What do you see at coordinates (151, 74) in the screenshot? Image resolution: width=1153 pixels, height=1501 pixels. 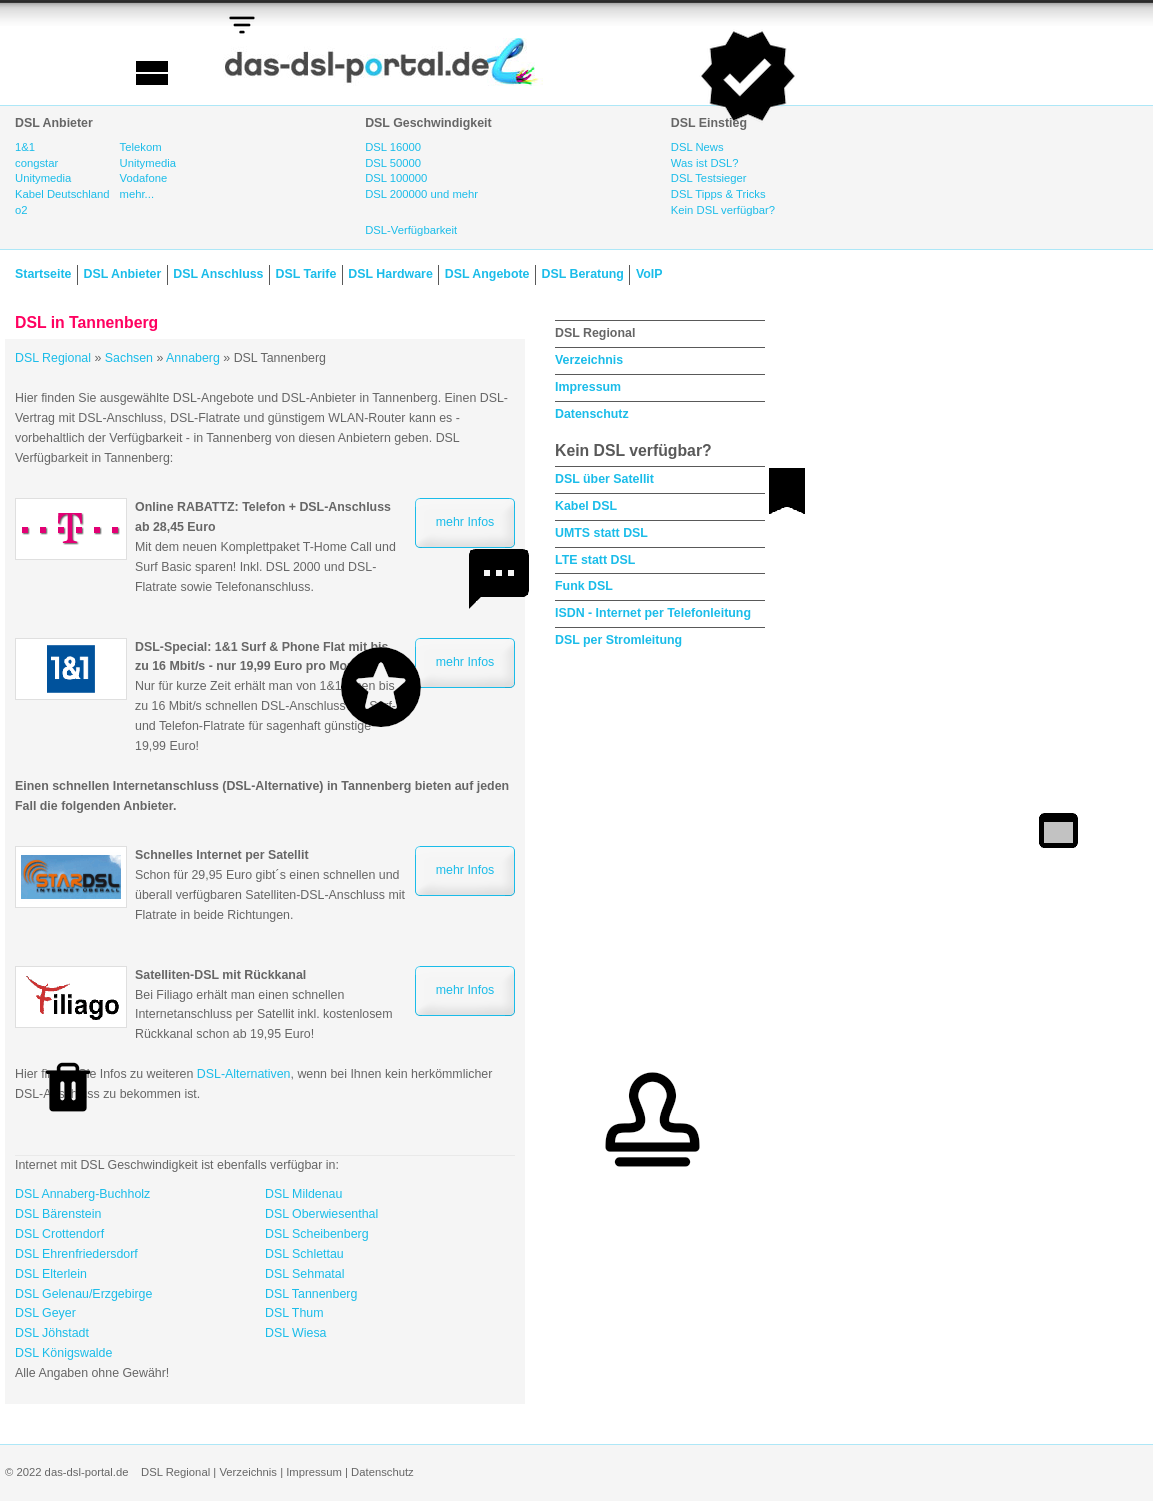 I see `switch to stream or list view` at bounding box center [151, 74].